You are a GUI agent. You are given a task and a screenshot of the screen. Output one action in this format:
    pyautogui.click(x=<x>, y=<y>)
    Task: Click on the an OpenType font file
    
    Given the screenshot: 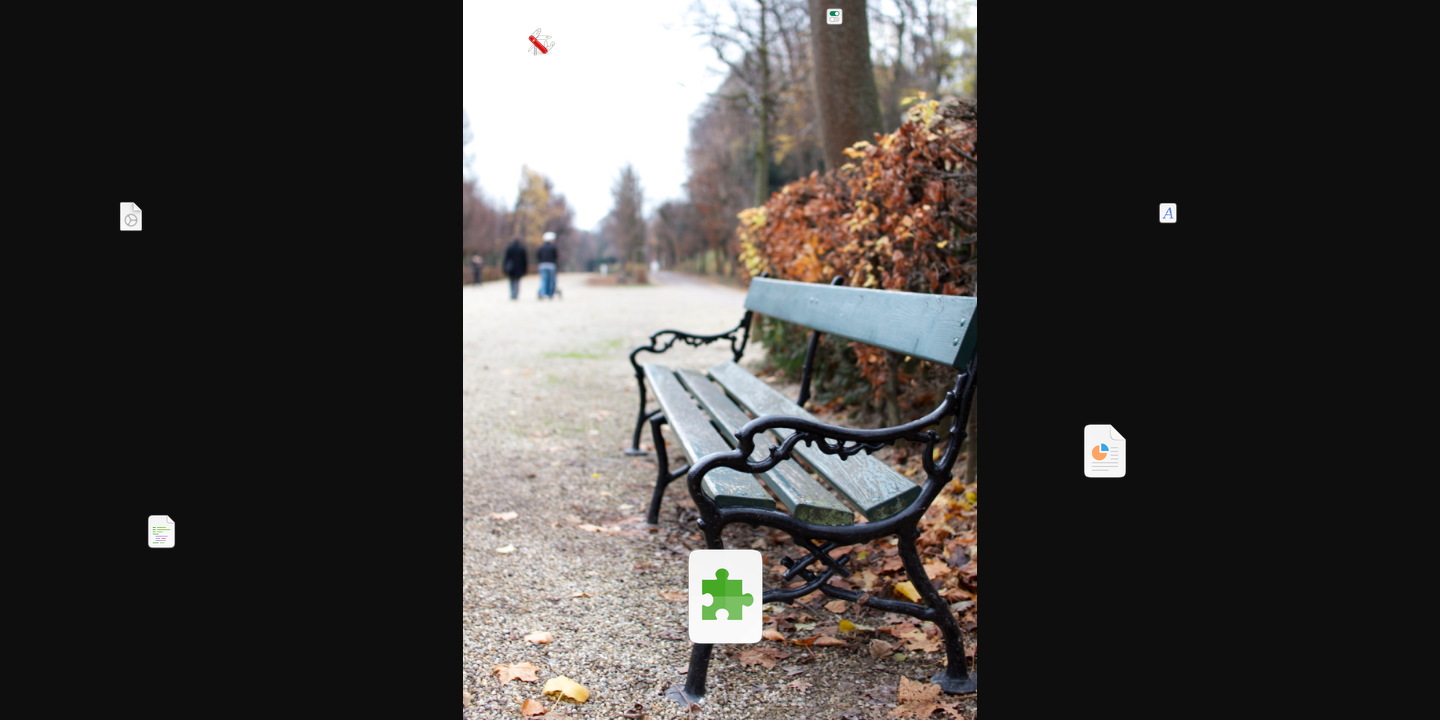 What is the action you would take?
    pyautogui.click(x=1168, y=213)
    